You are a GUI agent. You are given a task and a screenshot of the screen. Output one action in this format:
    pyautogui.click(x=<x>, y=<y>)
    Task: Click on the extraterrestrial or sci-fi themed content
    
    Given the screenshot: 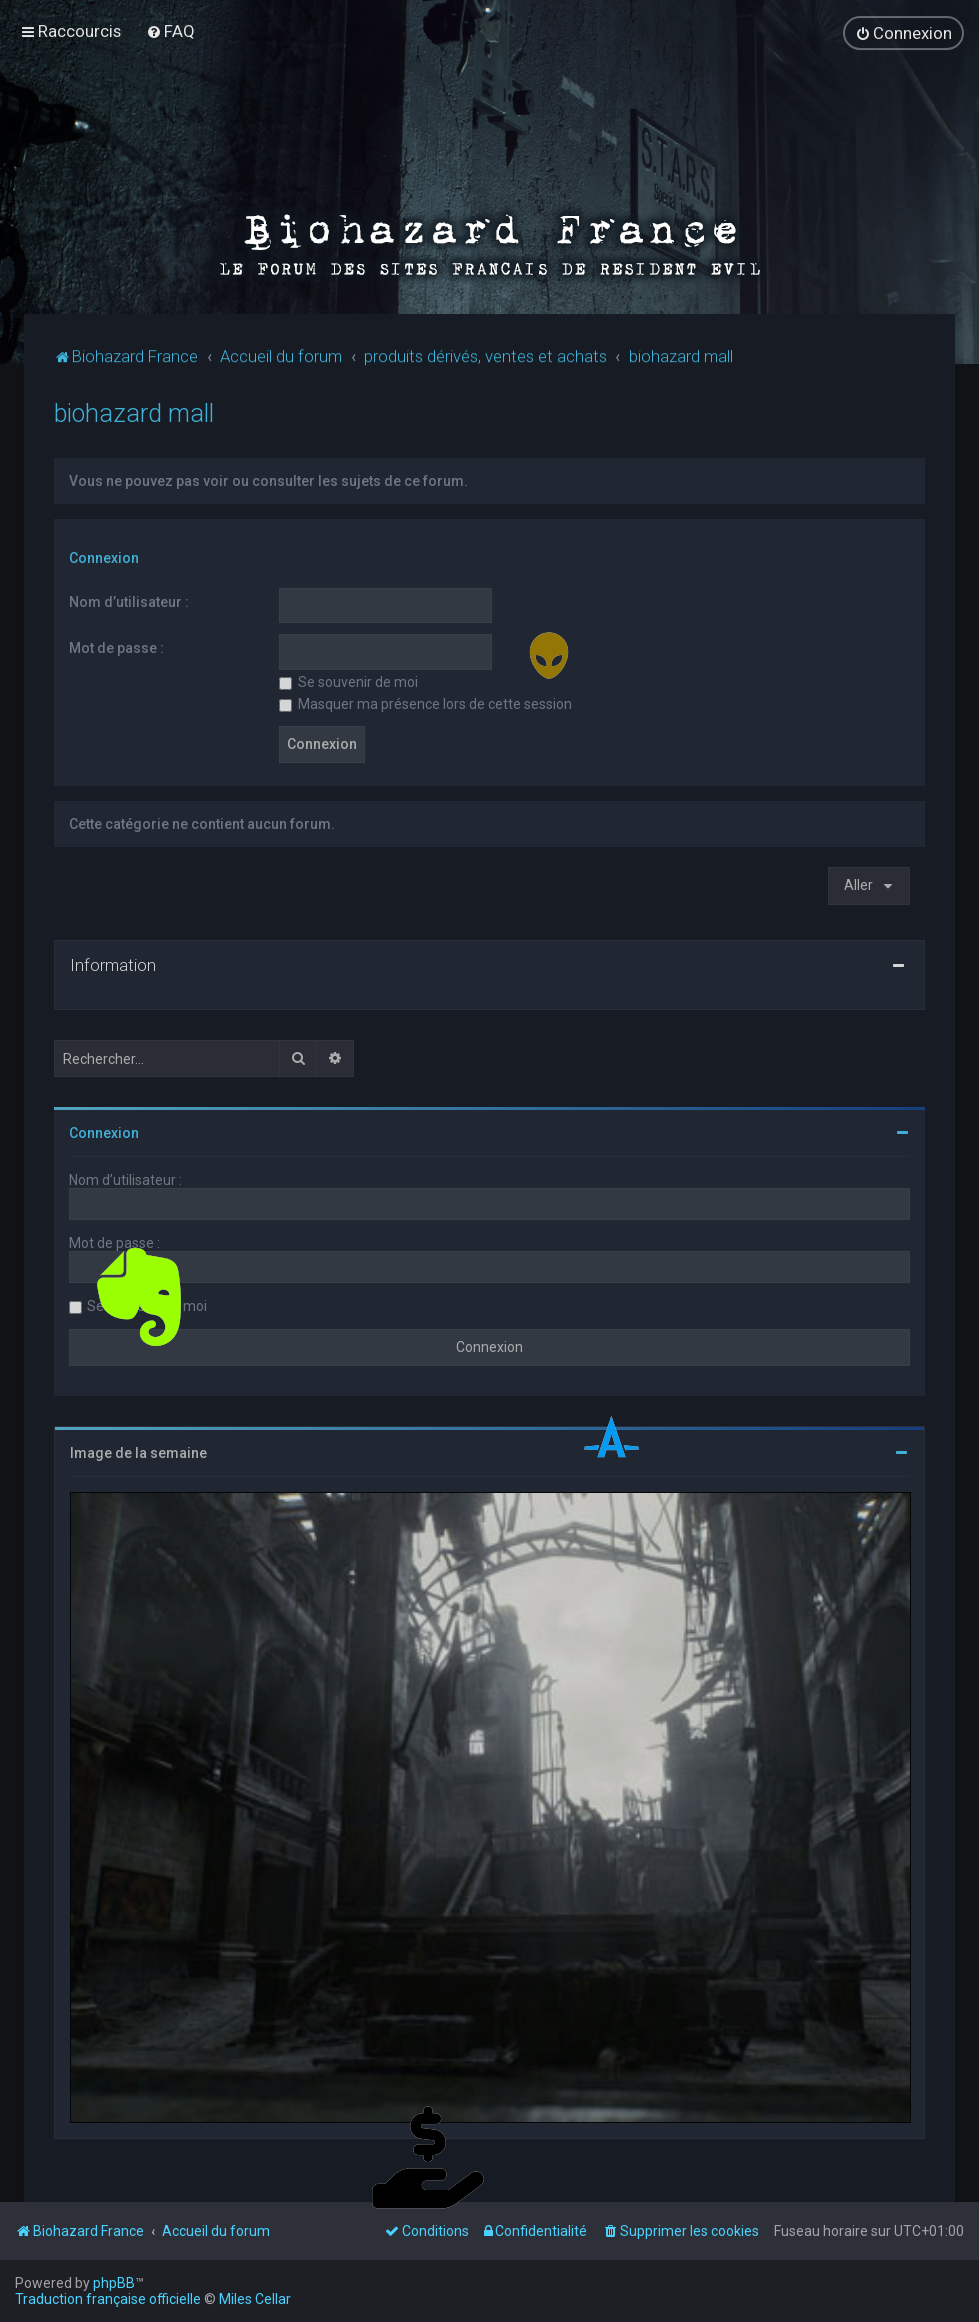 What is the action you would take?
    pyautogui.click(x=549, y=655)
    